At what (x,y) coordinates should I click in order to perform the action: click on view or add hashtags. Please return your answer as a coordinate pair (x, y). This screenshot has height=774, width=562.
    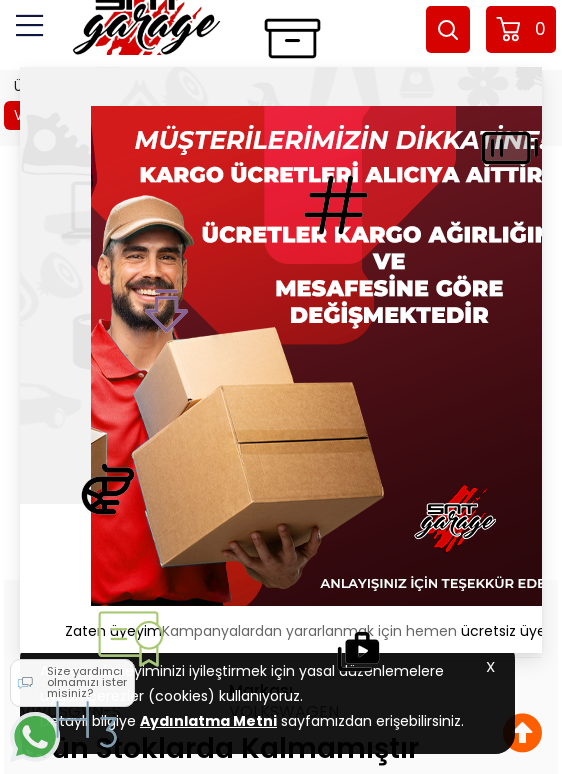
    Looking at the image, I should click on (336, 205).